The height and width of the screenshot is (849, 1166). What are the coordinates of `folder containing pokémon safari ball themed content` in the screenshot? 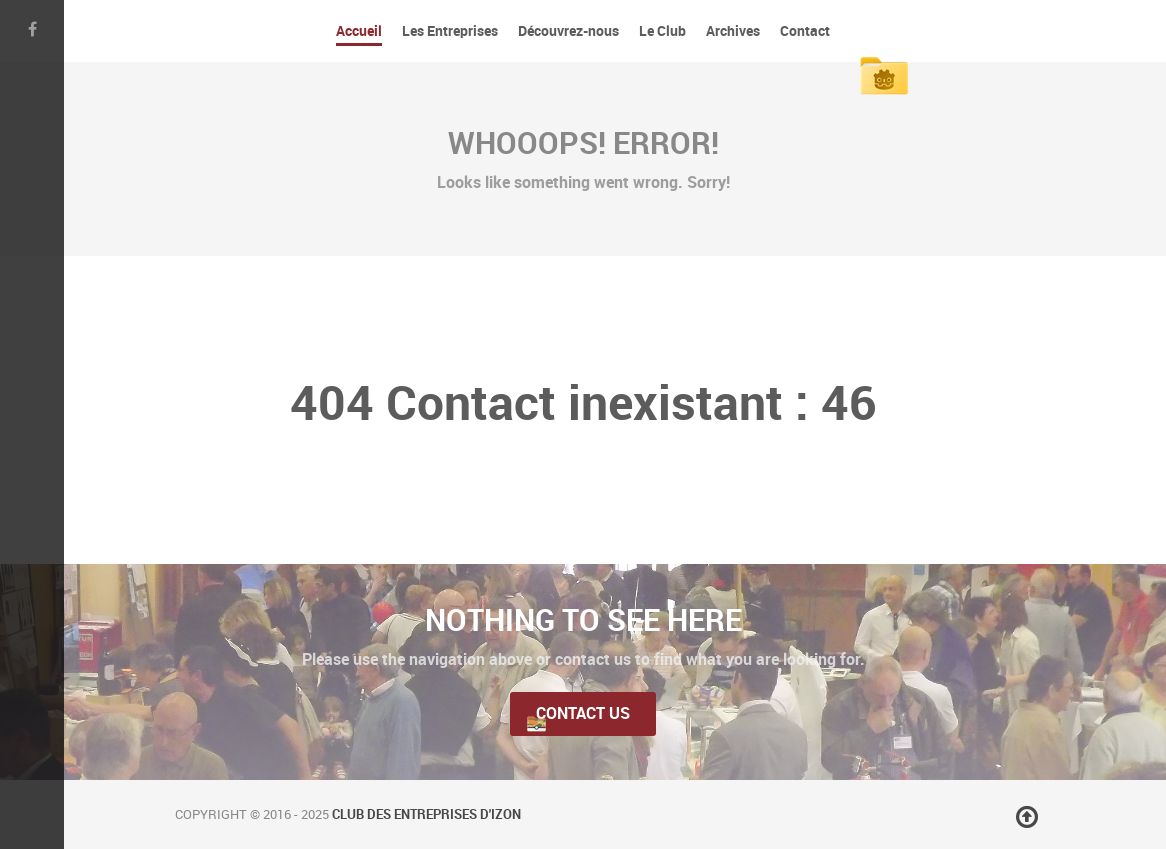 It's located at (536, 724).